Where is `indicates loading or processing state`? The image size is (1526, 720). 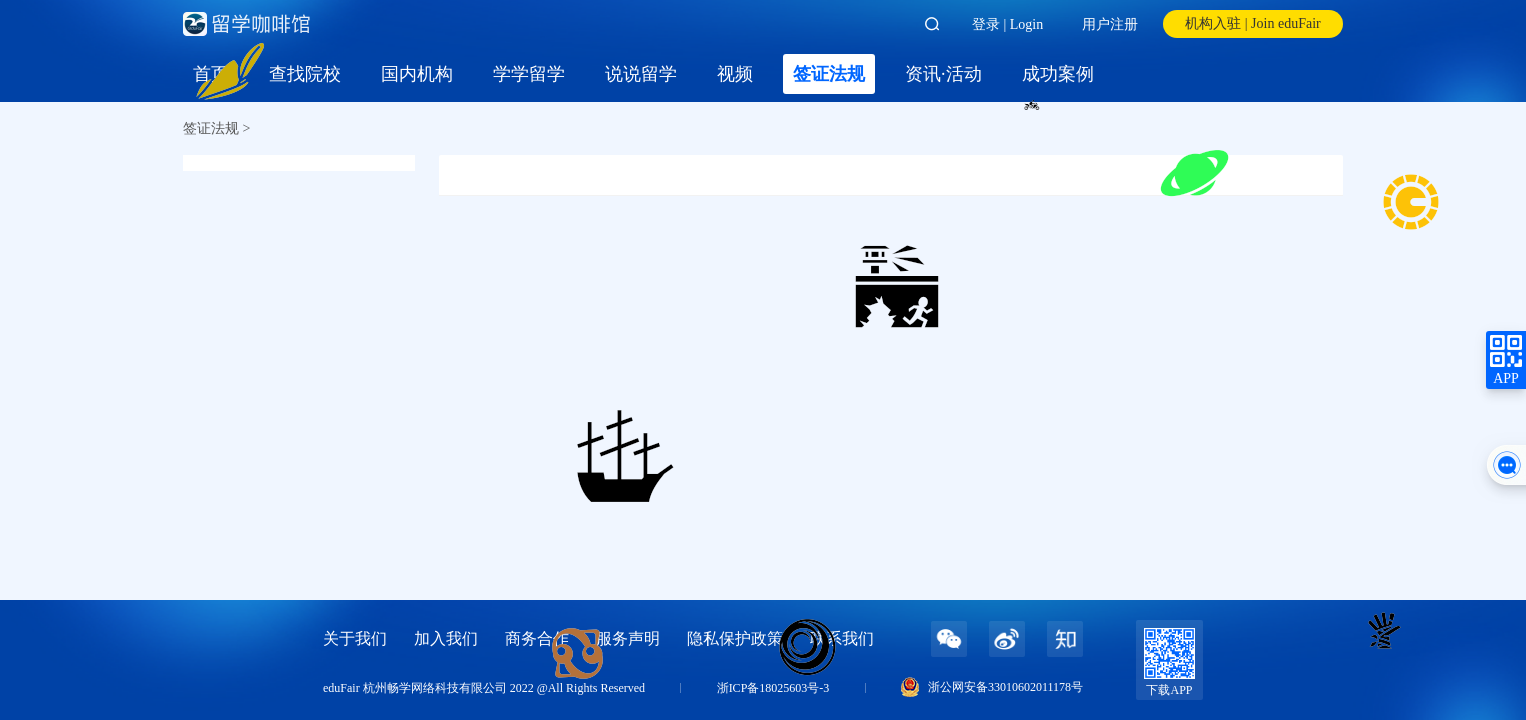 indicates loading or processing state is located at coordinates (808, 647).